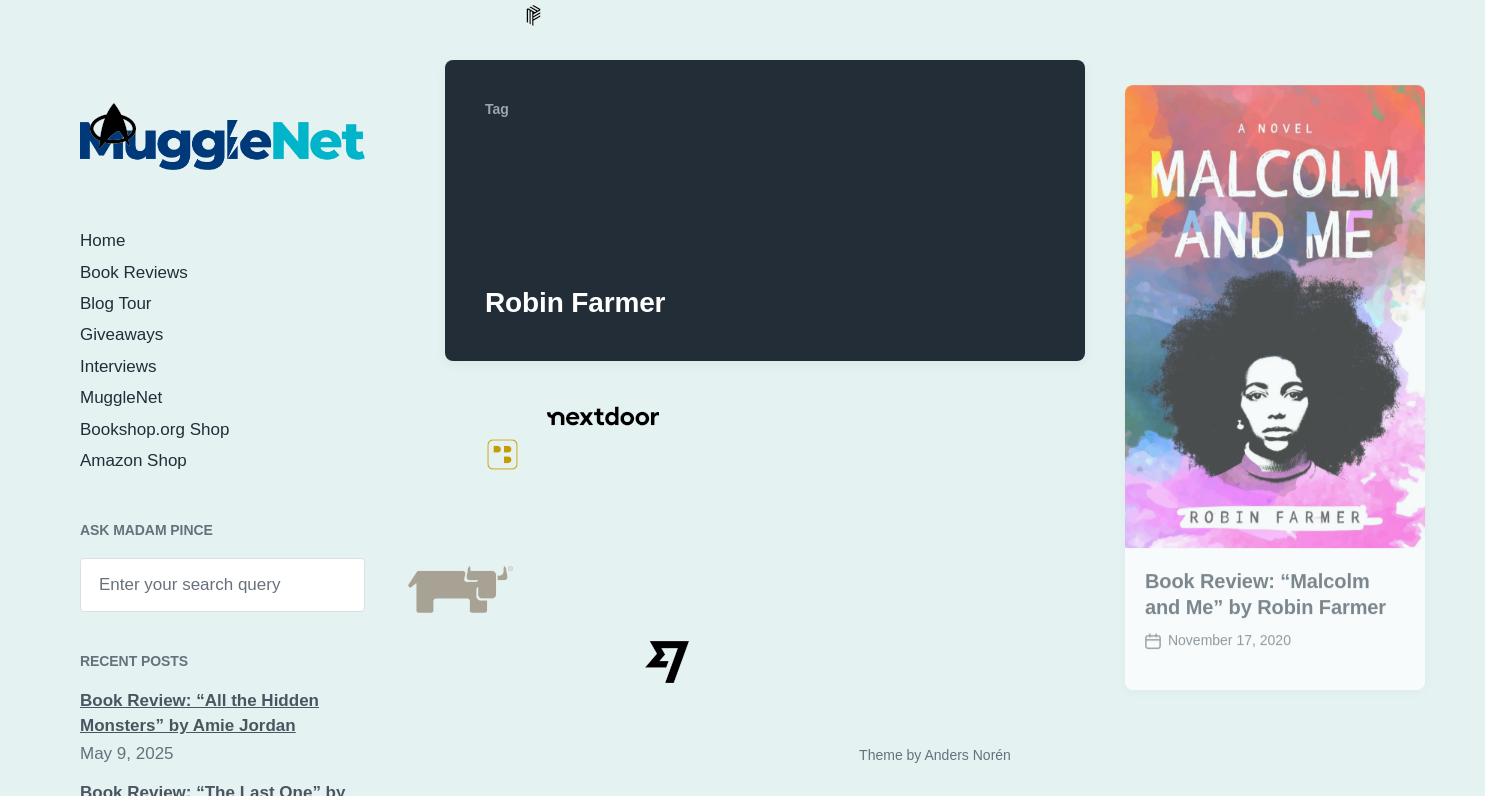  Describe the element at coordinates (667, 662) in the screenshot. I see `open the Wise money transfer app` at that location.